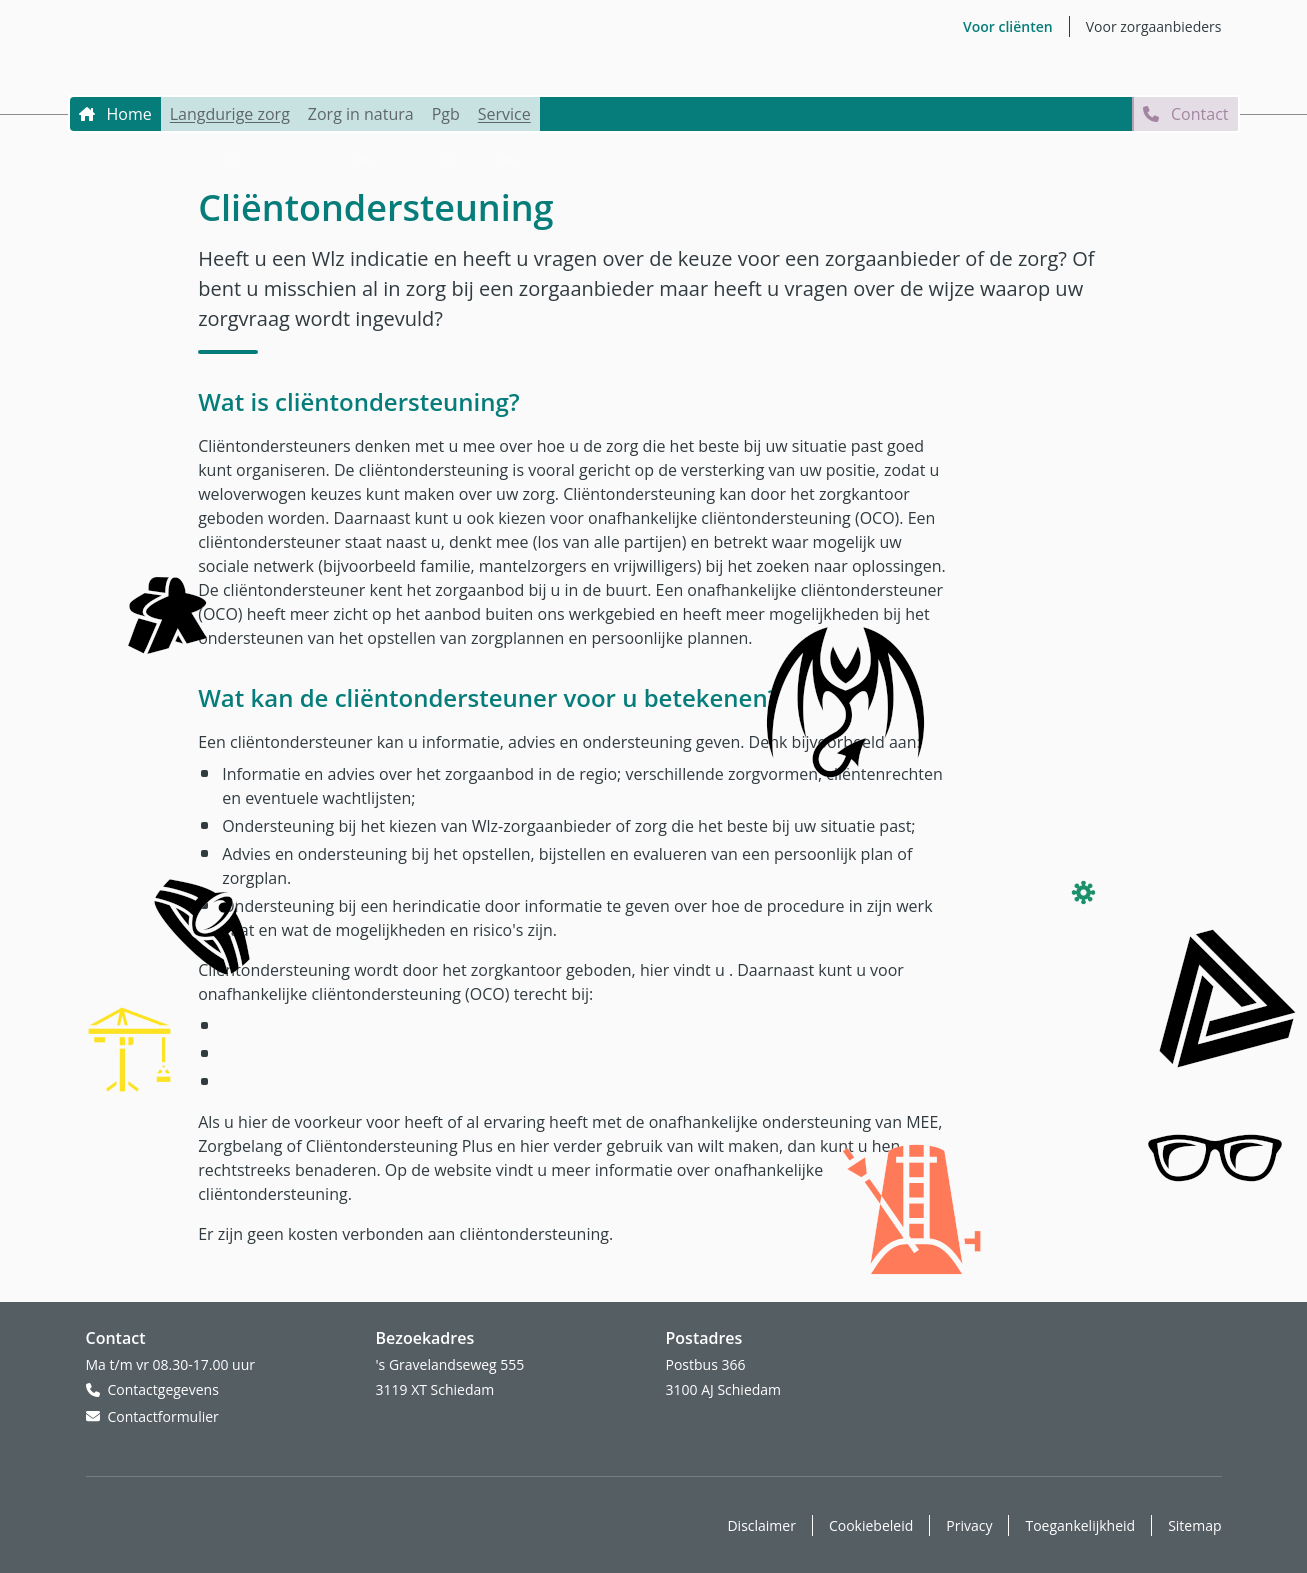  What do you see at coordinates (1215, 1158) in the screenshot?
I see `toggle cool or casual style for avatar` at bounding box center [1215, 1158].